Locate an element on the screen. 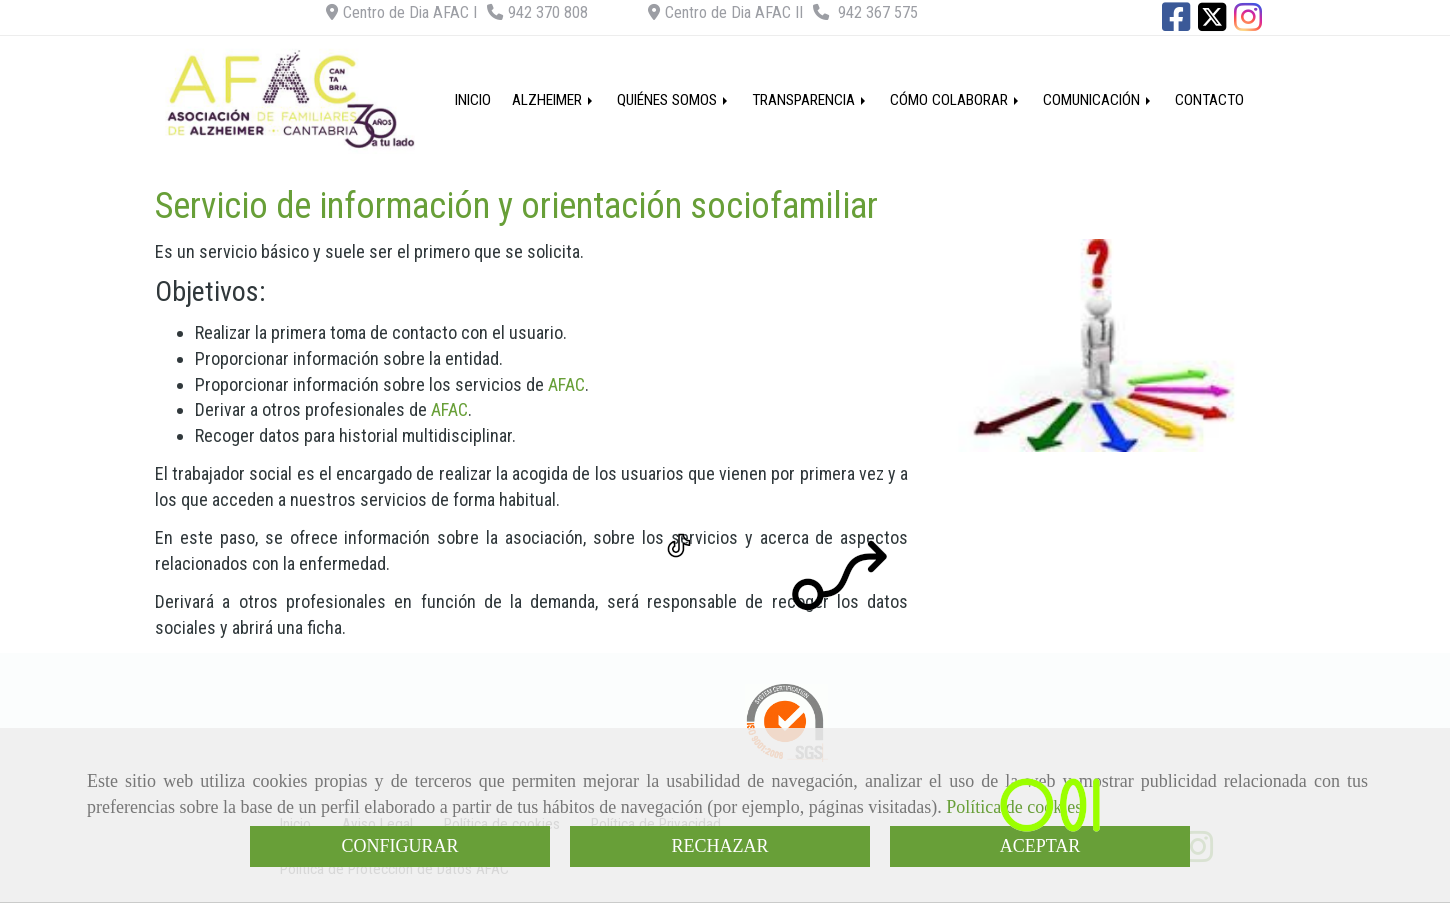 The width and height of the screenshot is (1450, 903). indicates a workflow or process flow direction is located at coordinates (839, 575).